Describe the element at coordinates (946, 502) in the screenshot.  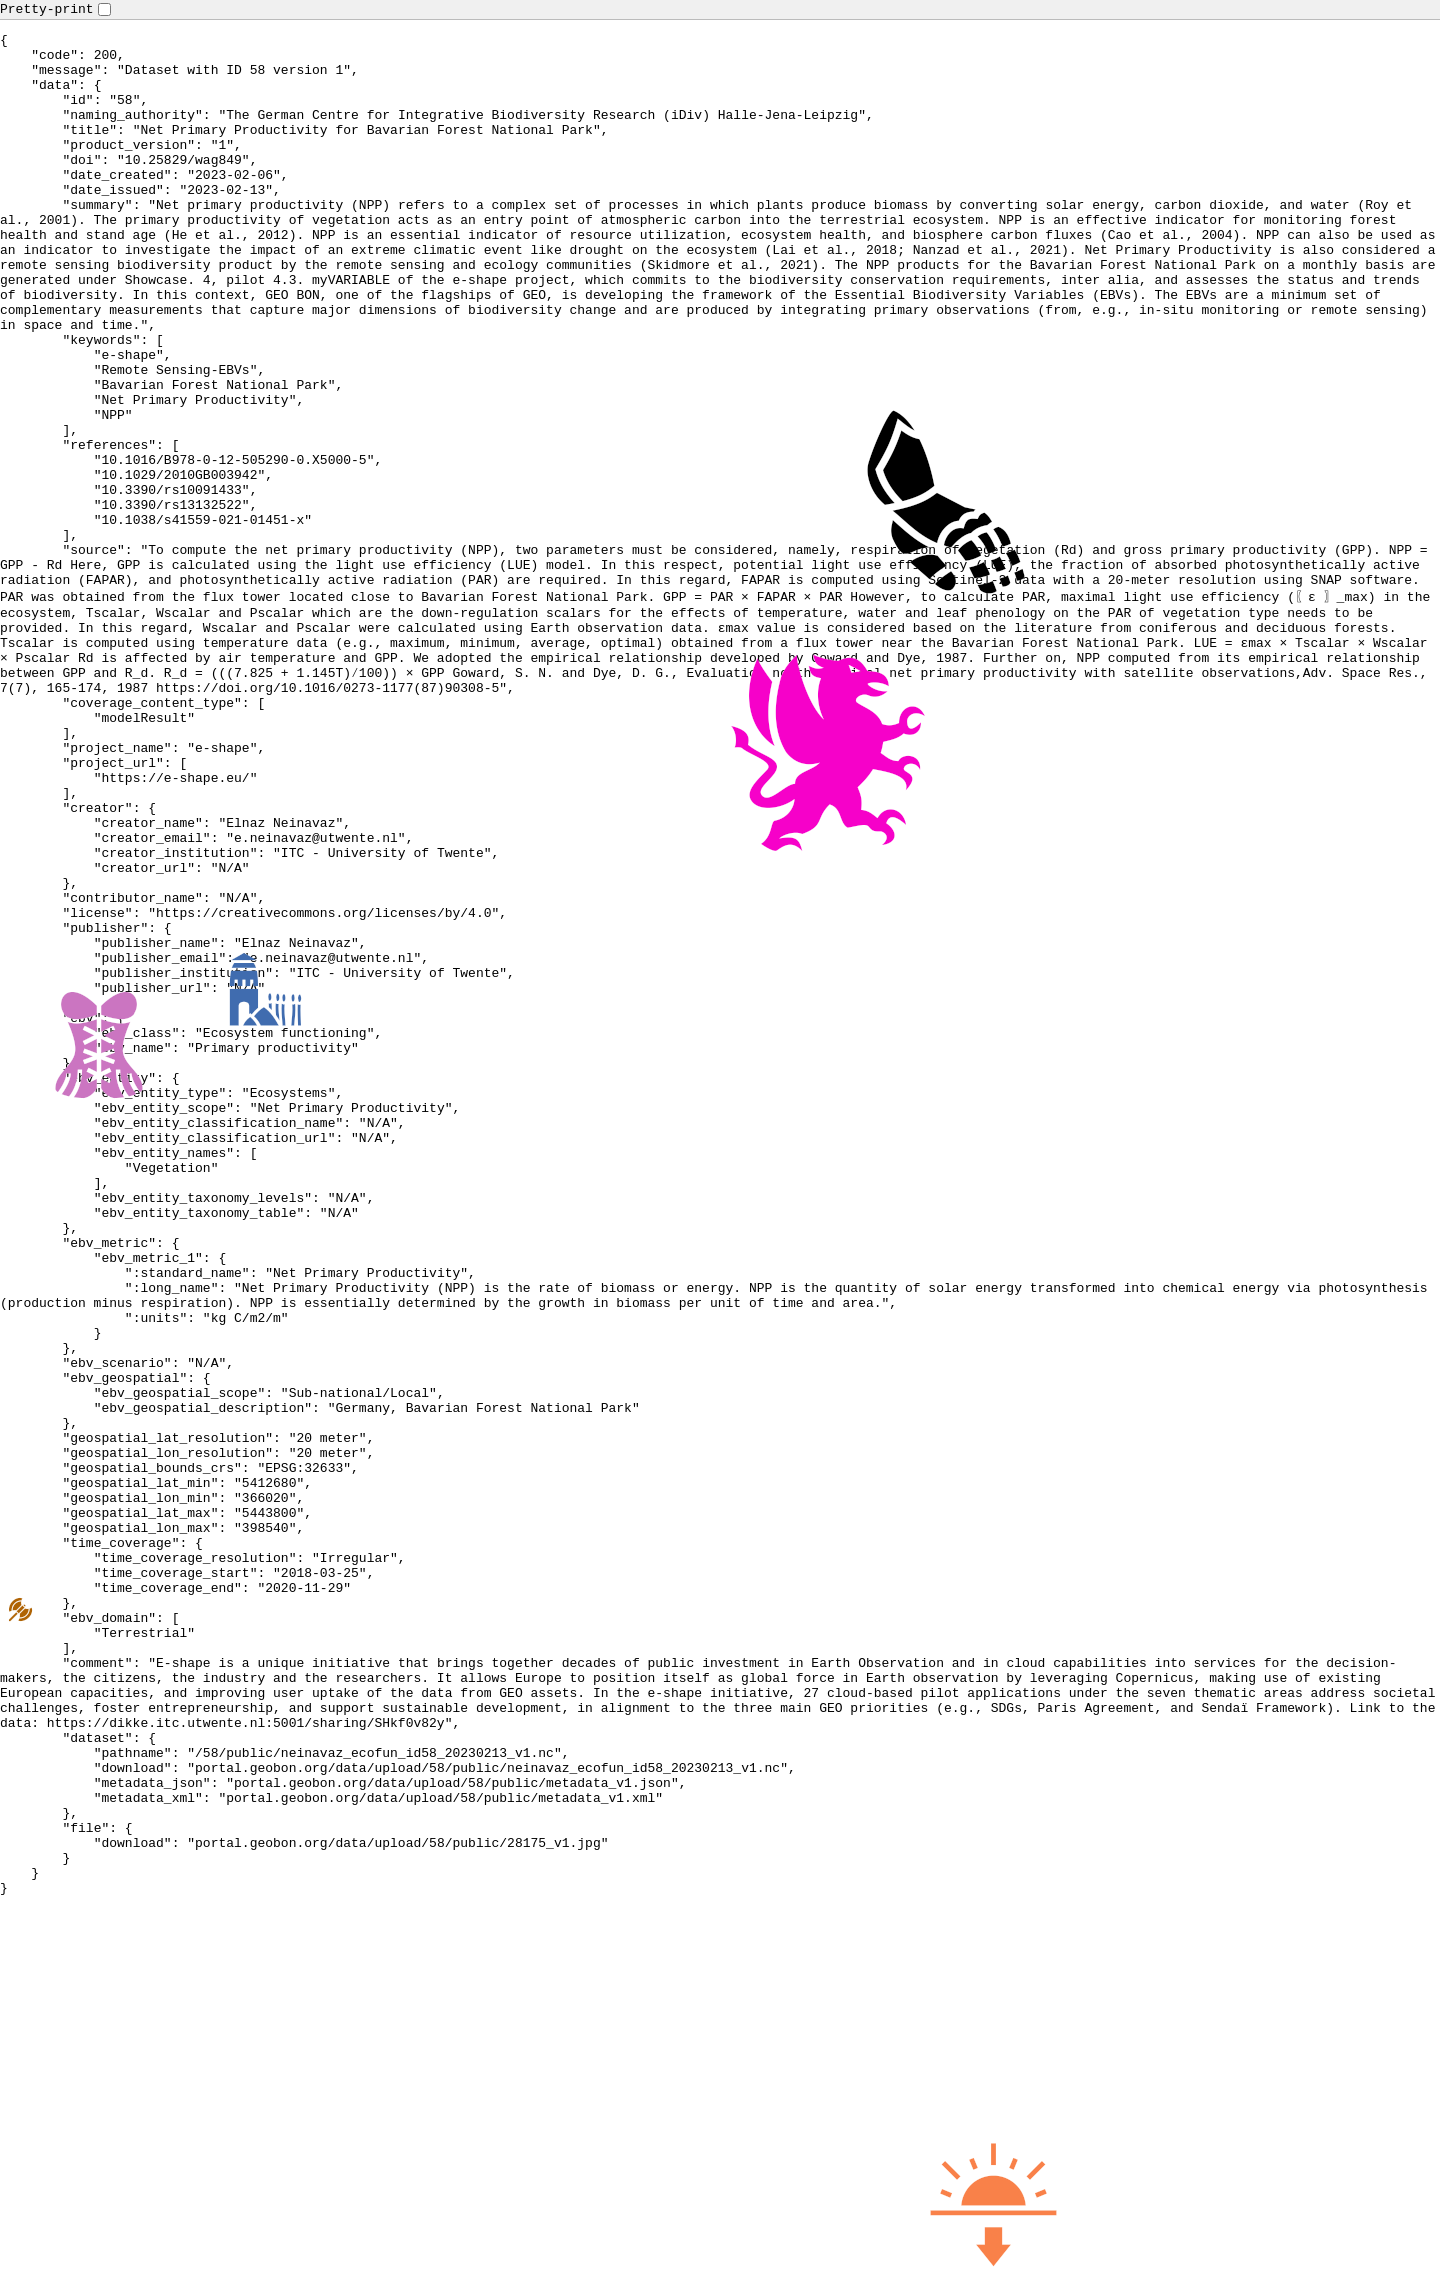
I see `equip armor or gauntlet item` at that location.